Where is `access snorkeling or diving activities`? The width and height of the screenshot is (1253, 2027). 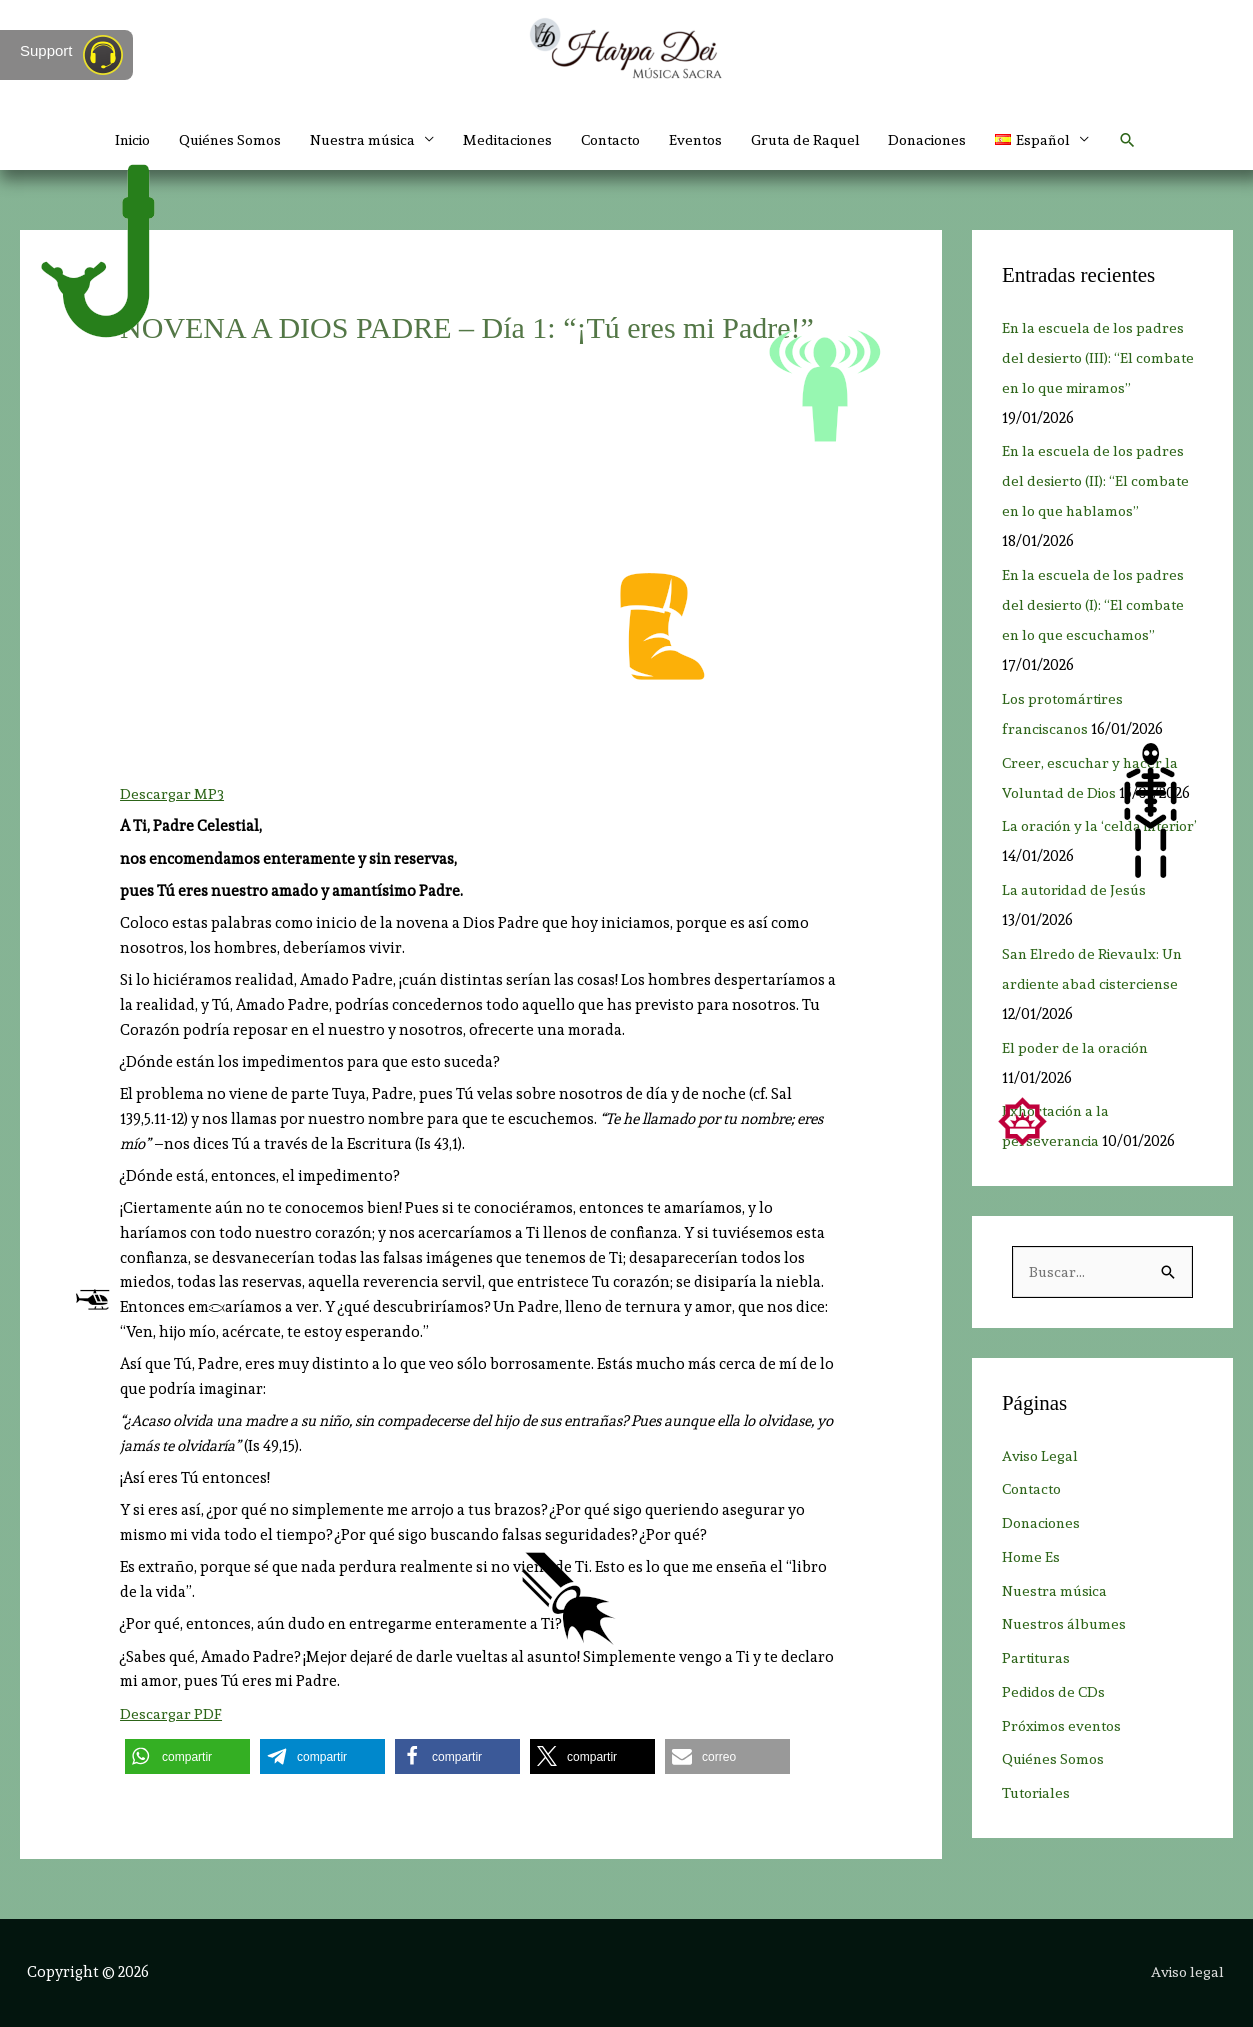 access snorkeling or diving activities is located at coordinates (98, 251).